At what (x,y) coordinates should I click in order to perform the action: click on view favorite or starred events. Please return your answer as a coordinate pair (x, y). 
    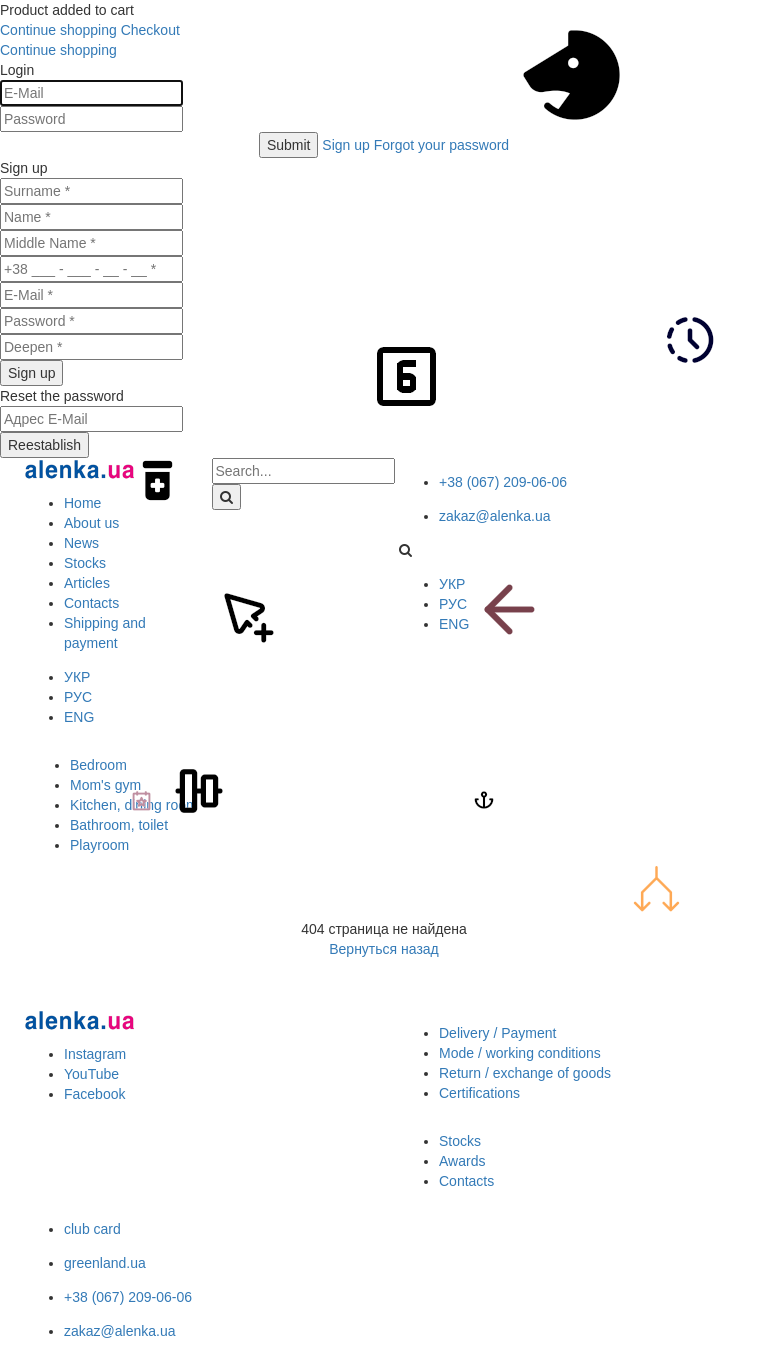
    Looking at the image, I should click on (141, 801).